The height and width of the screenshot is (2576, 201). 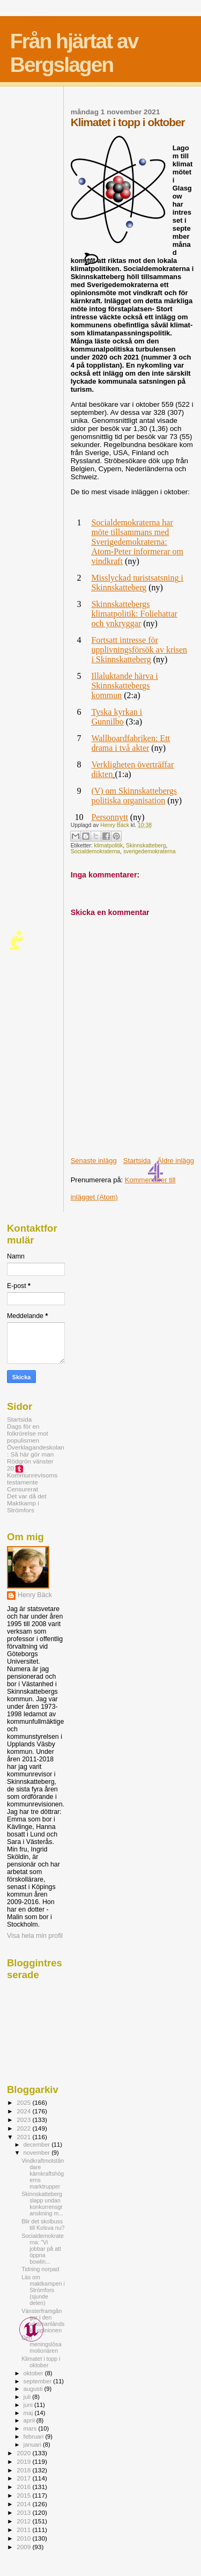 What do you see at coordinates (155, 1171) in the screenshot?
I see `Channel 4 logo` at bounding box center [155, 1171].